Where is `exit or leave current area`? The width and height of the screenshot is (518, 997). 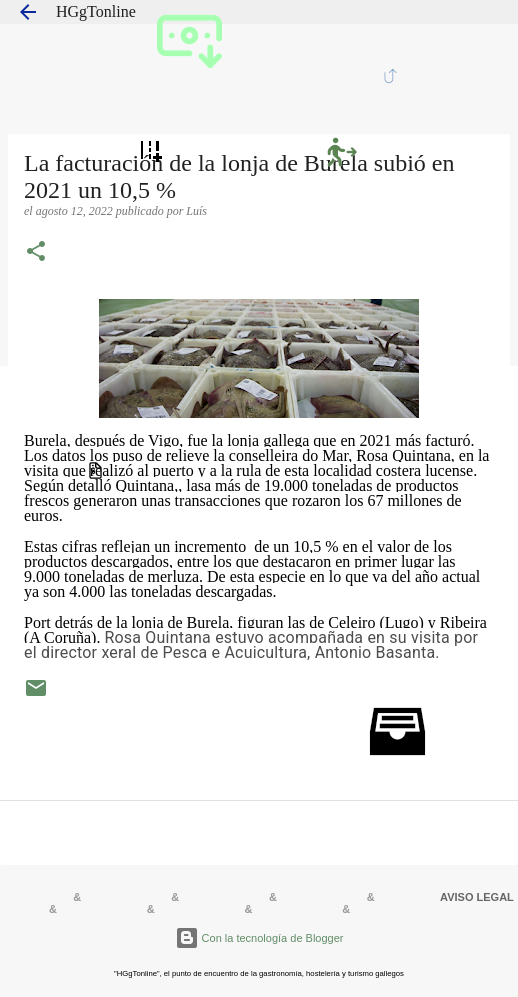
exit or leave current area is located at coordinates (342, 152).